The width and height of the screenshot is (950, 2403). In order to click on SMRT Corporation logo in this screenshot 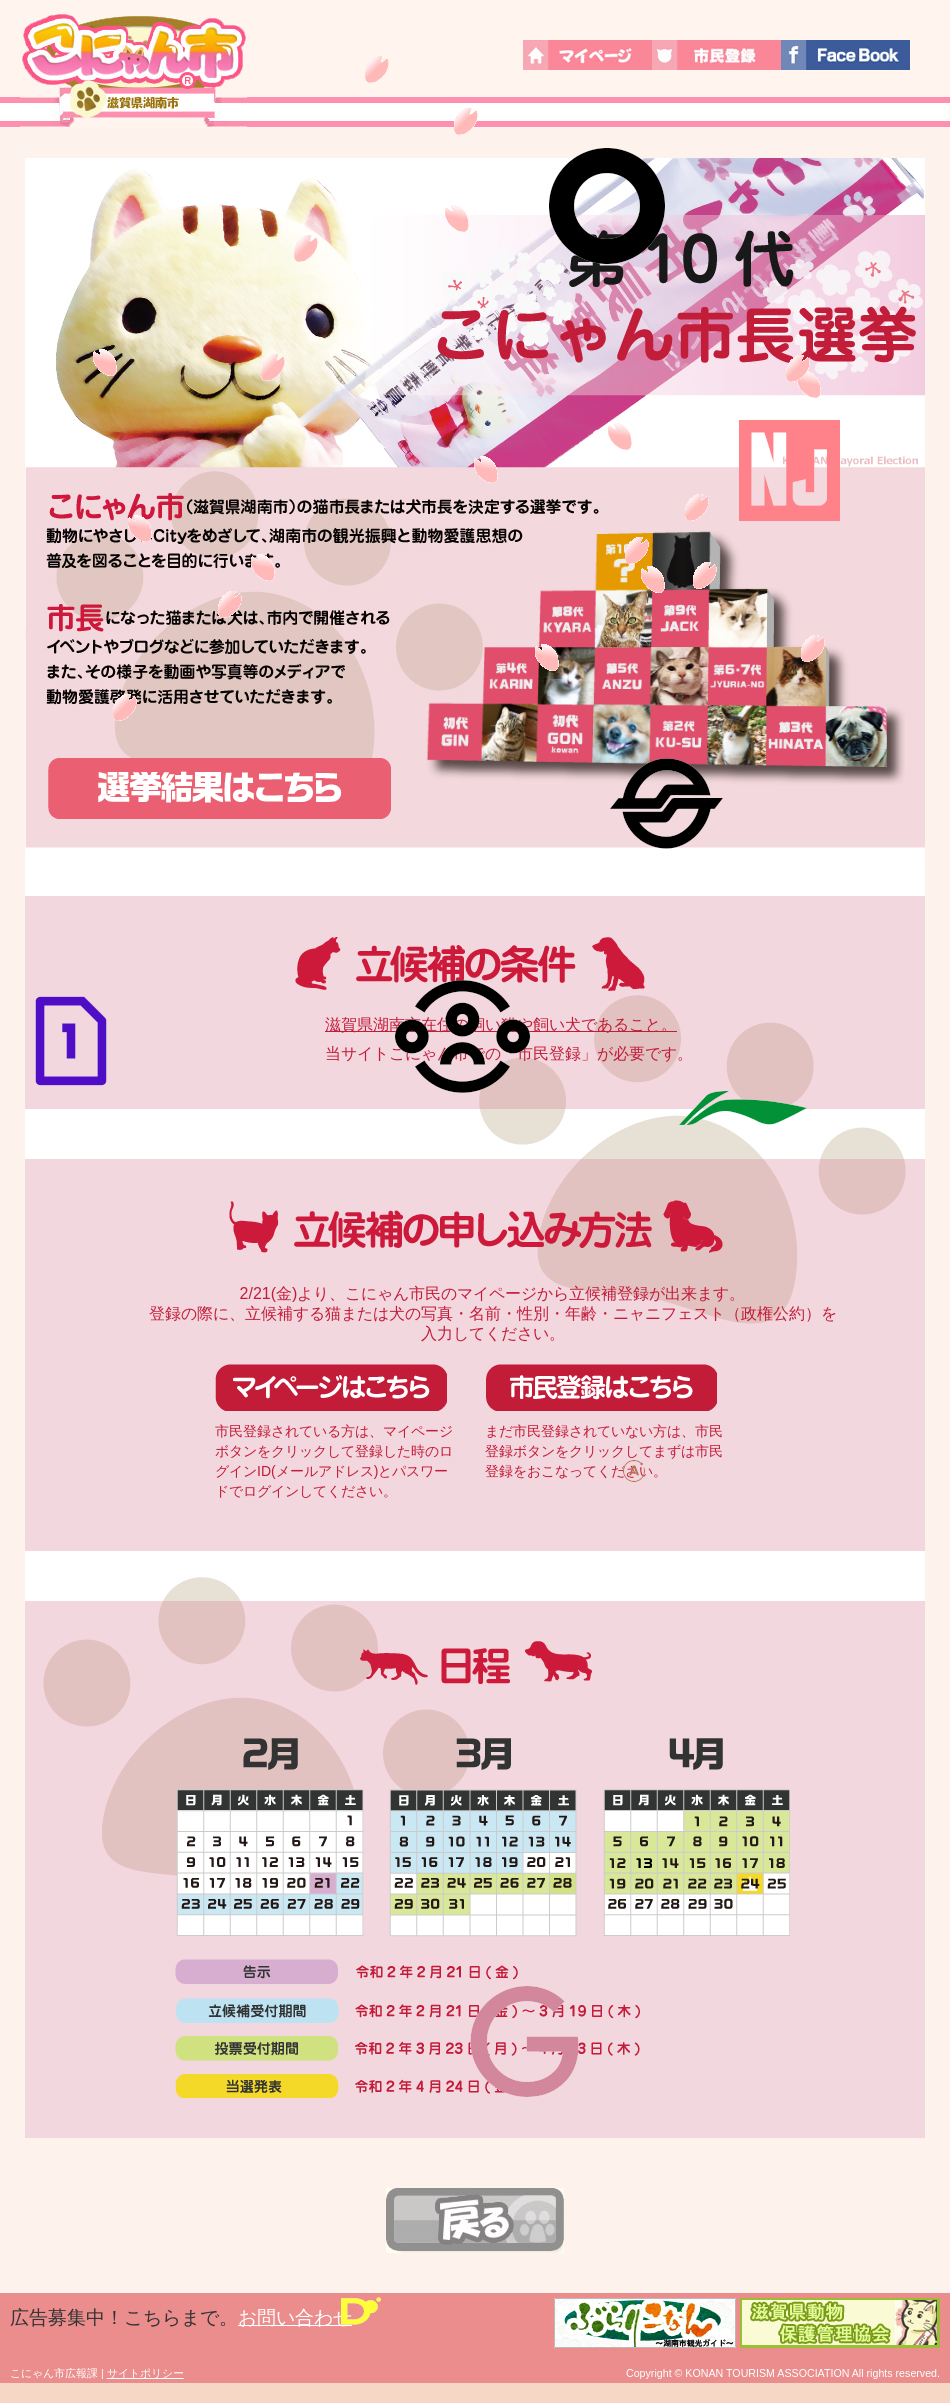, I will do `click(666, 803)`.